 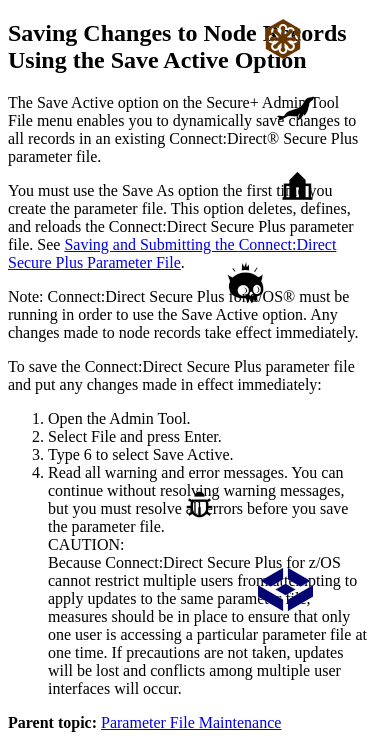 What do you see at coordinates (285, 589) in the screenshot?
I see `open TrueNAS storage management dashboard` at bounding box center [285, 589].